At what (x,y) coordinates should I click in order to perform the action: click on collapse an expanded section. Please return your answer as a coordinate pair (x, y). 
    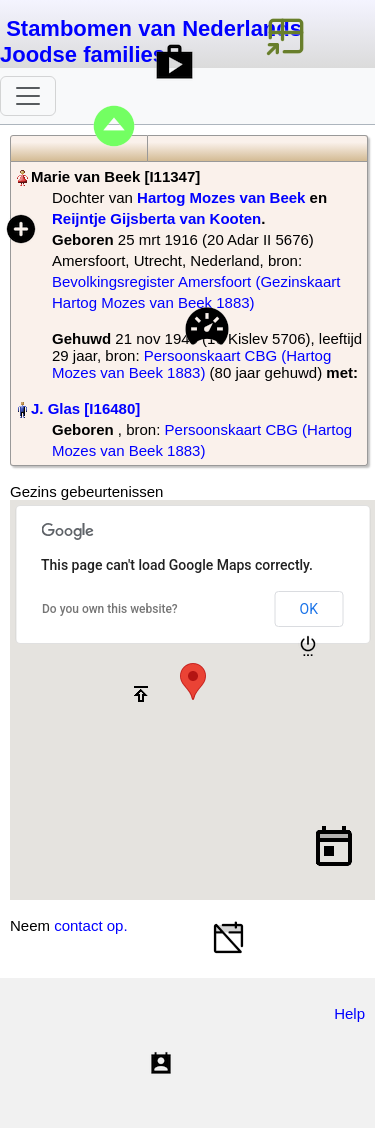
    Looking at the image, I should click on (114, 126).